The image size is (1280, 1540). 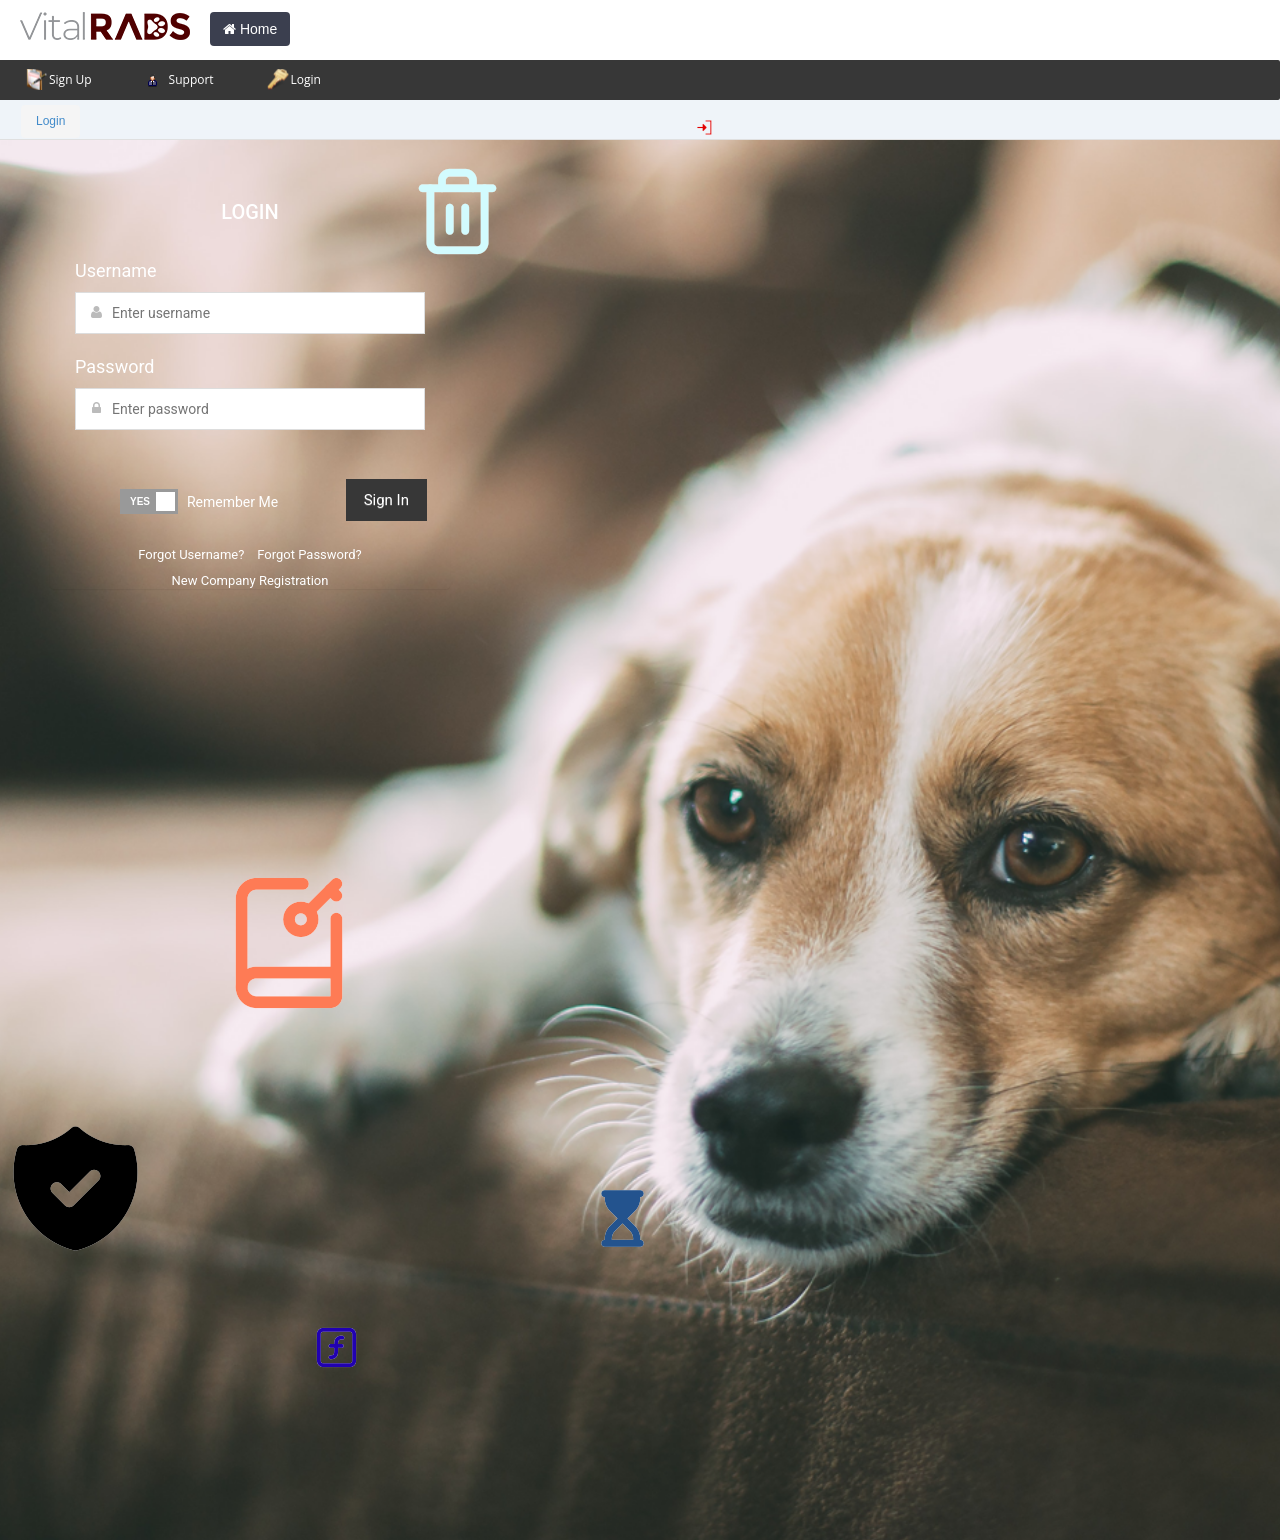 I want to click on sign in to your account, so click(x=705, y=127).